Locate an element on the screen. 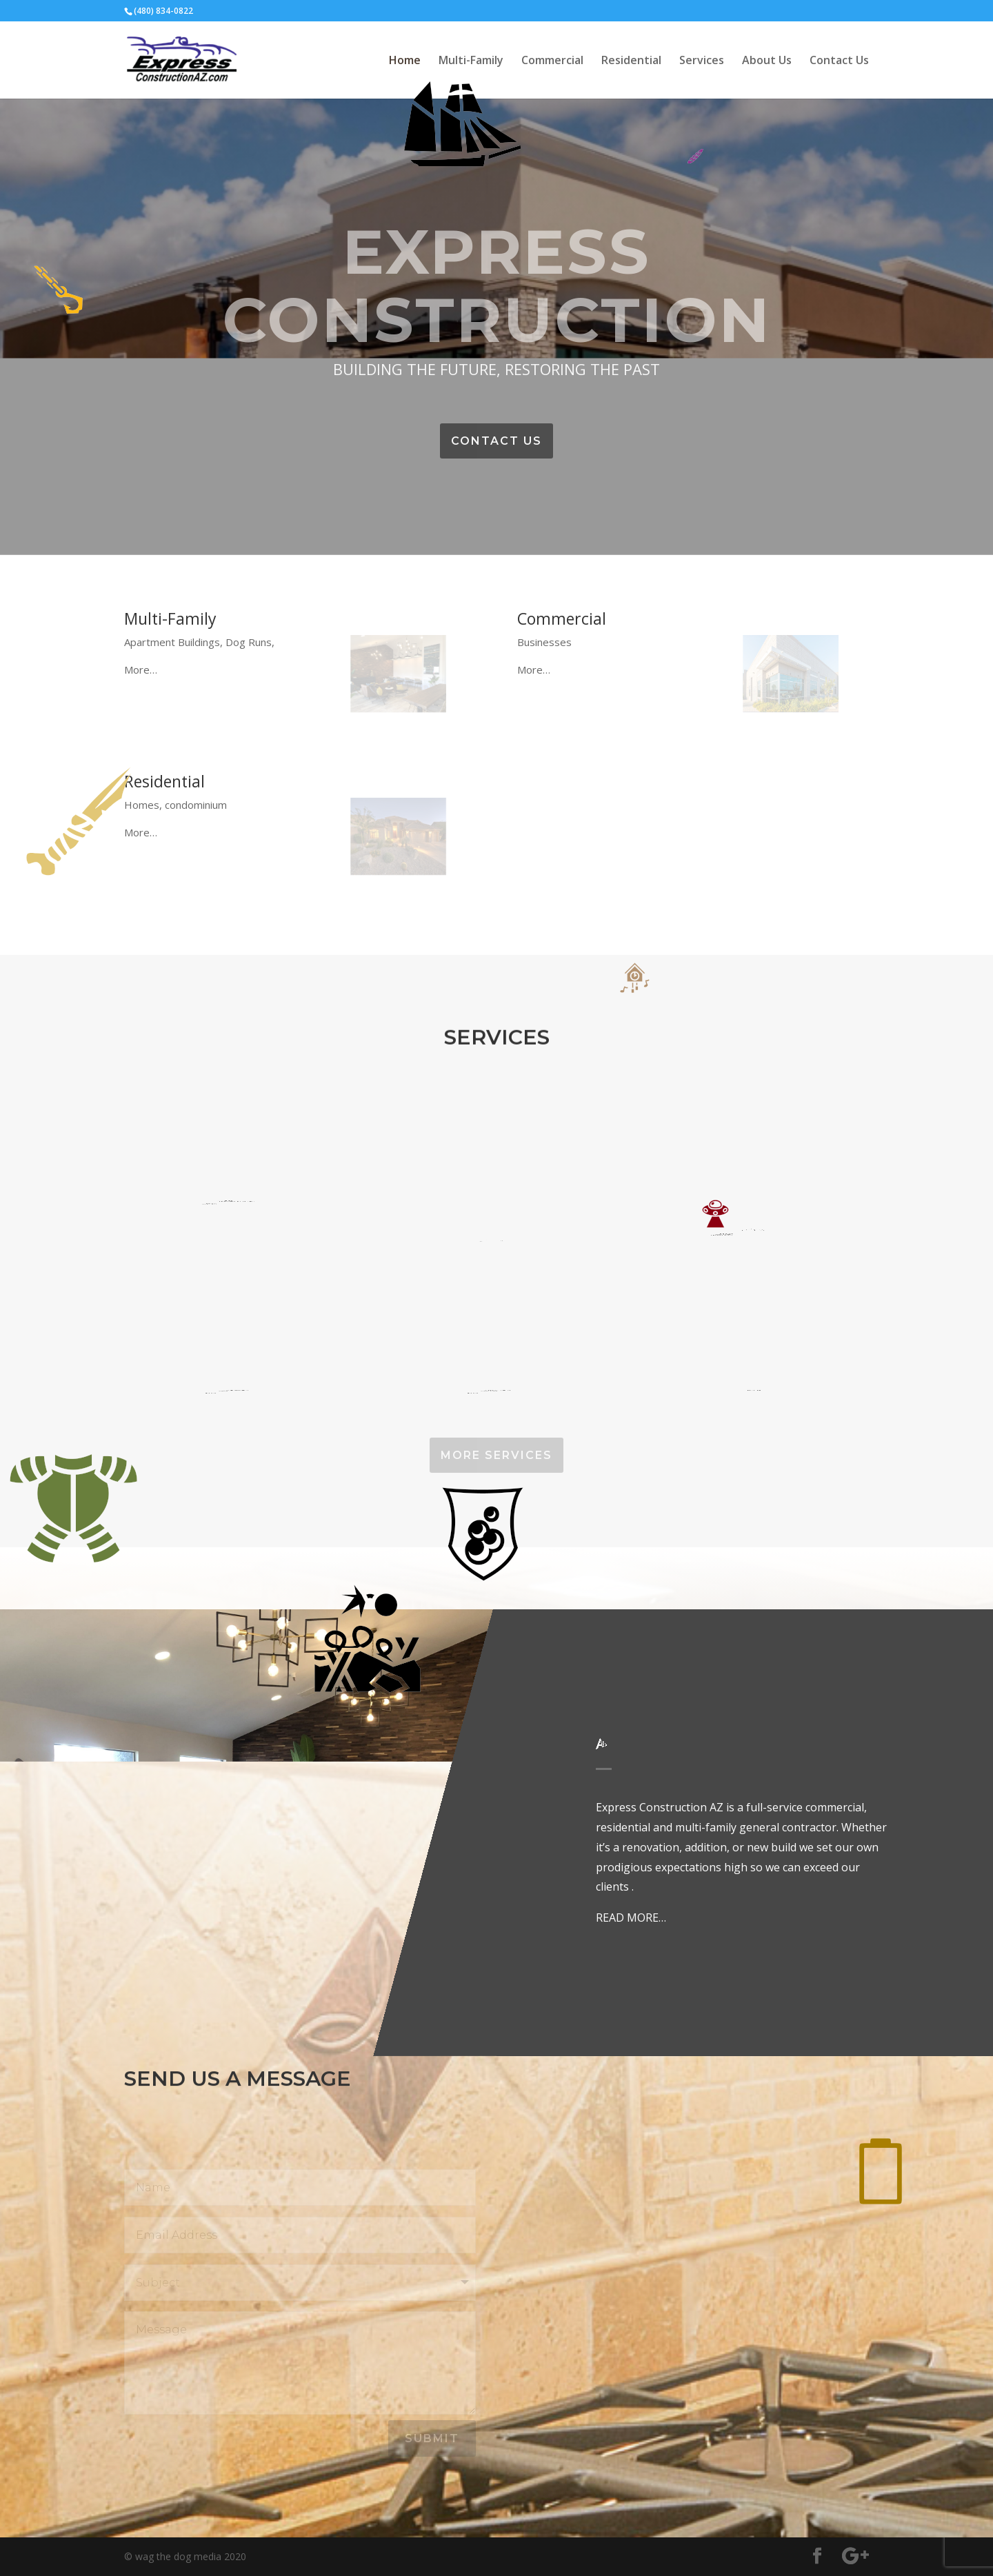 Image resolution: width=993 pixels, height=2576 pixels. bread or bakery item in a game inventory is located at coordinates (695, 156).